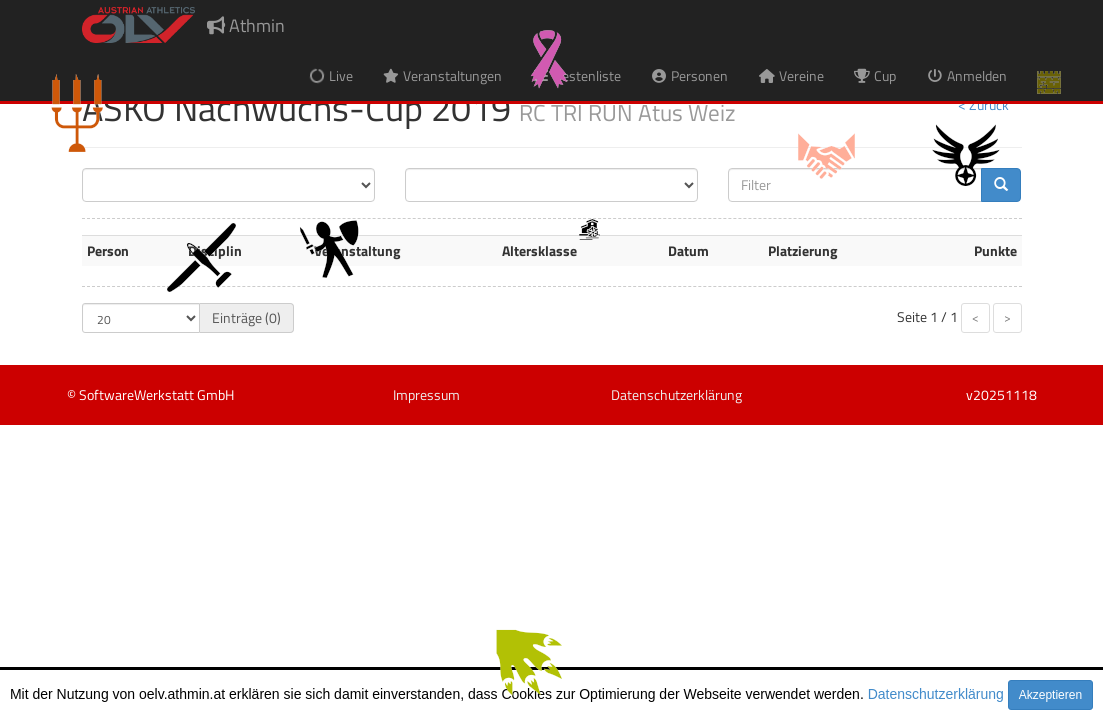 The image size is (1103, 720). I want to click on access water mill building or production facility, so click(589, 229).